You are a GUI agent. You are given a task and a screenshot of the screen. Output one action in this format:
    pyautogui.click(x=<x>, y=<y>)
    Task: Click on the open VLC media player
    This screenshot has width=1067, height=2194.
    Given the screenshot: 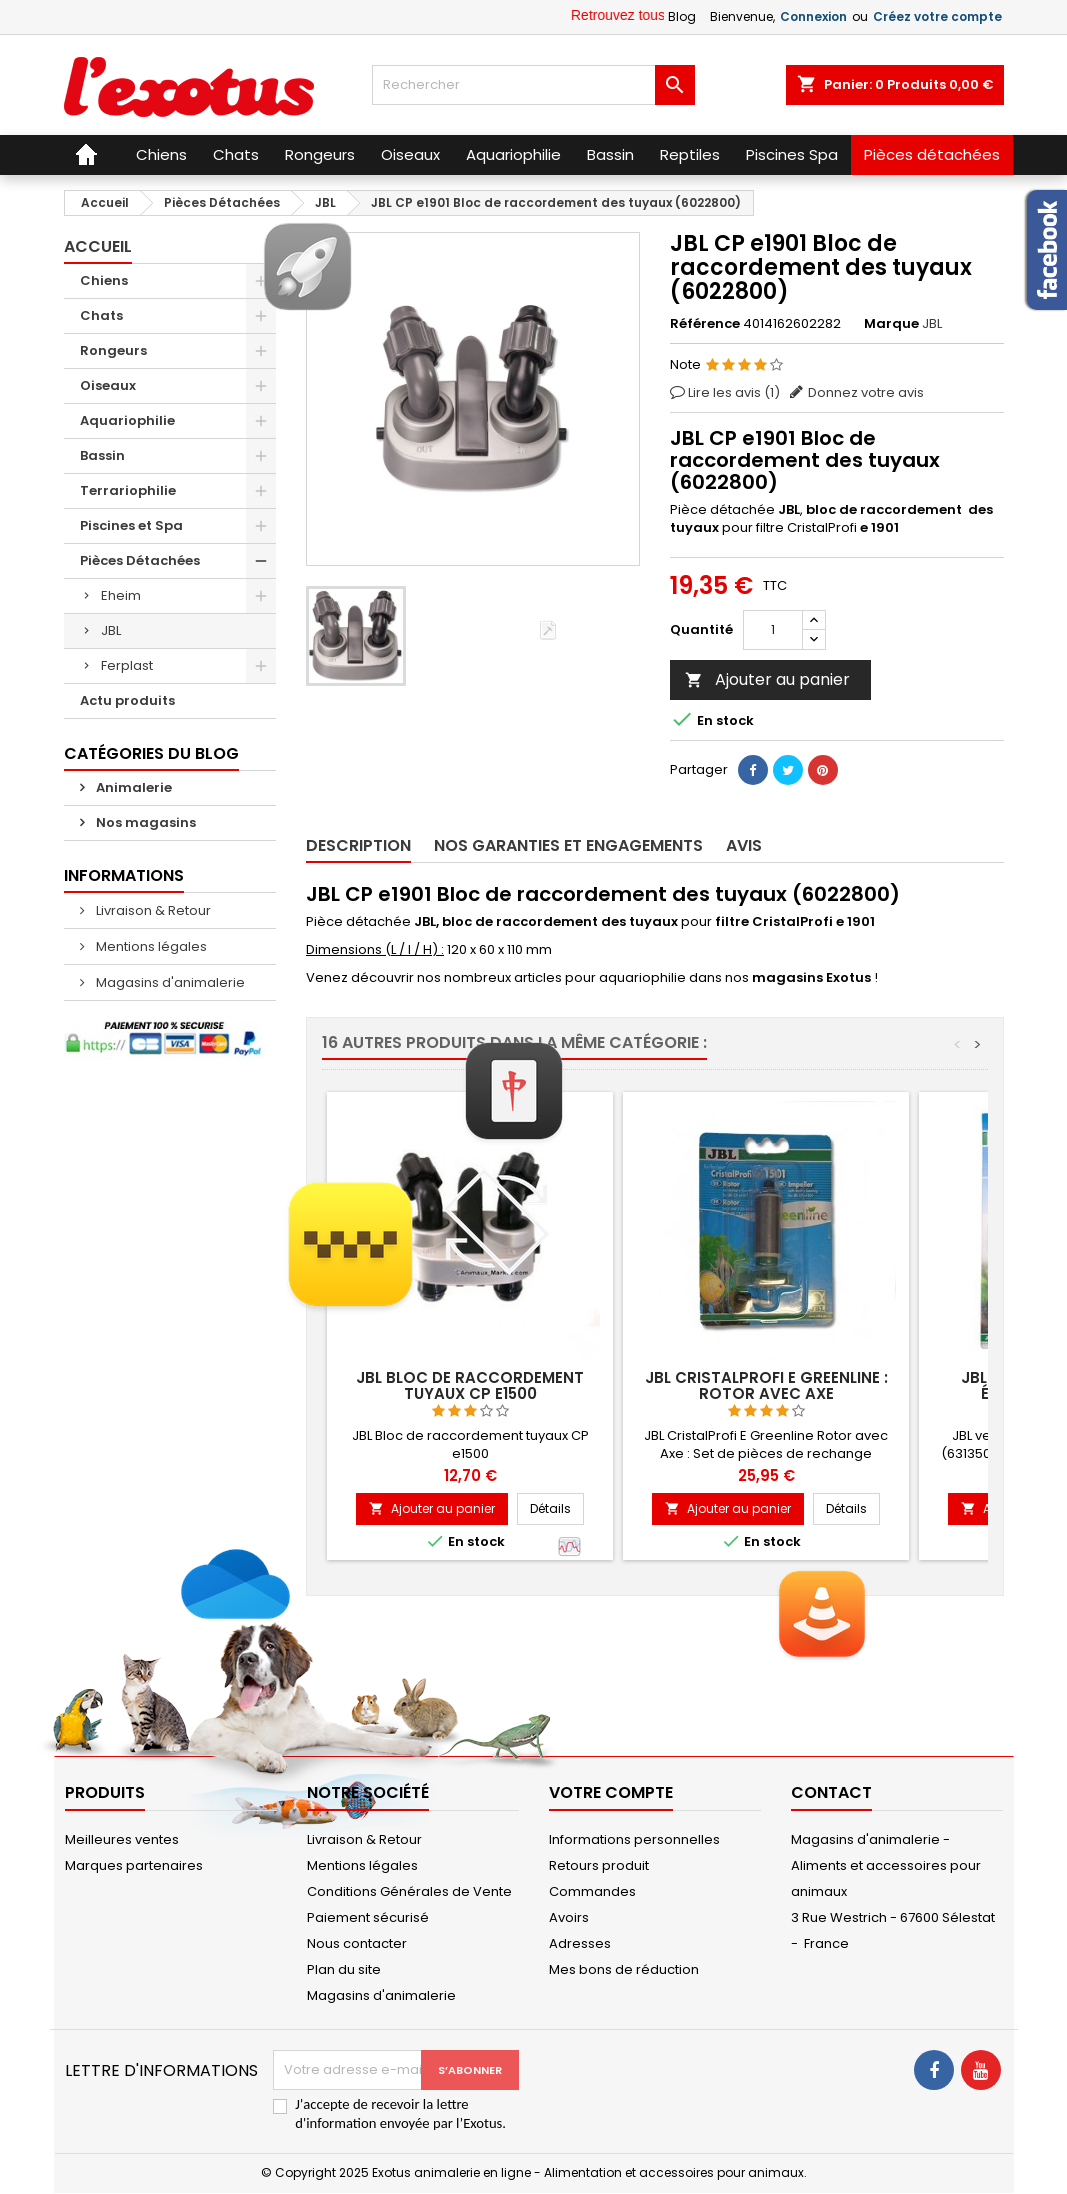 What is the action you would take?
    pyautogui.click(x=822, y=1614)
    